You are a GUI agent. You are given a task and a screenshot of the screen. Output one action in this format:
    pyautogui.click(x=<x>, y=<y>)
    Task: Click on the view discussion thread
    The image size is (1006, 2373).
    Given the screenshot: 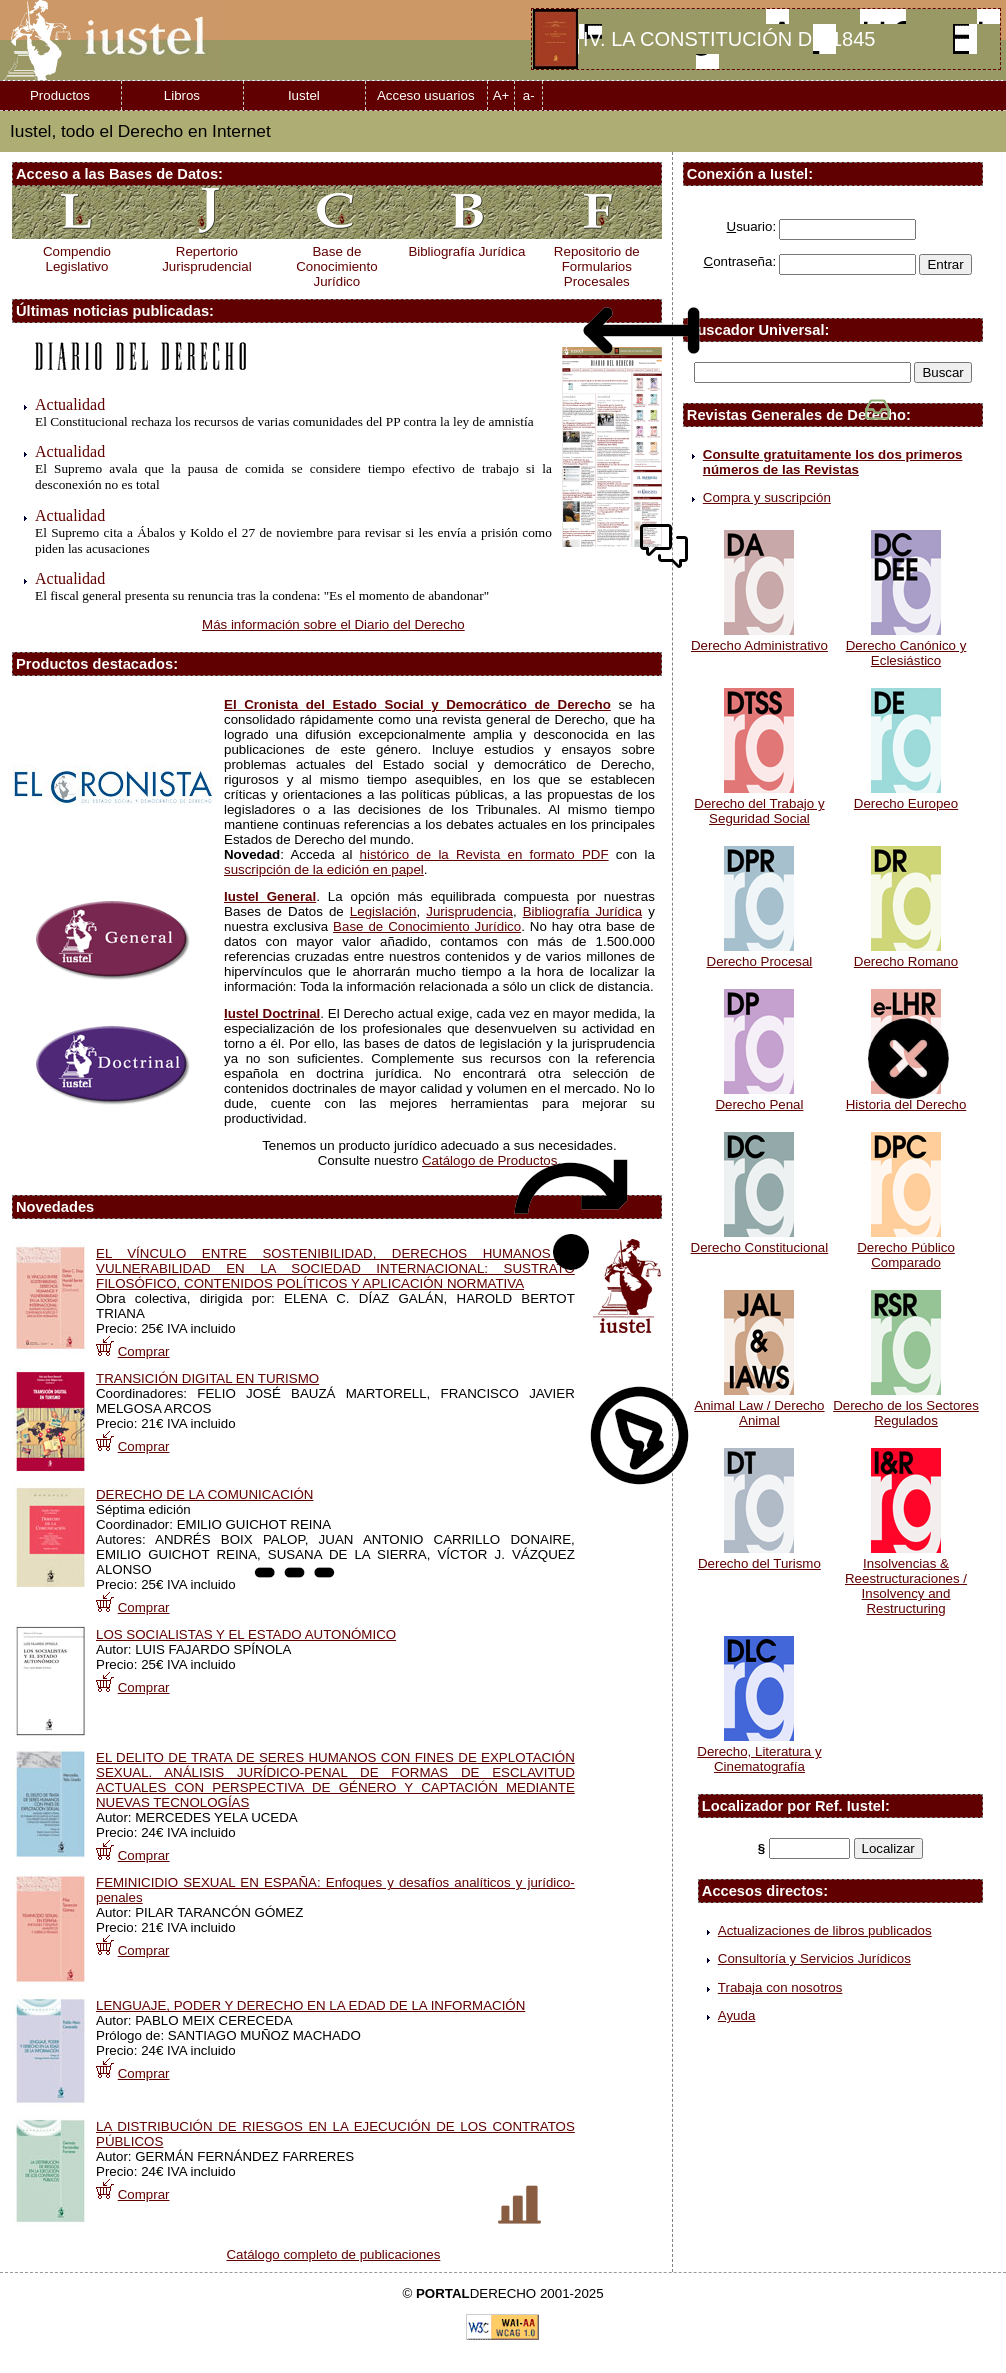 What is the action you would take?
    pyautogui.click(x=664, y=546)
    